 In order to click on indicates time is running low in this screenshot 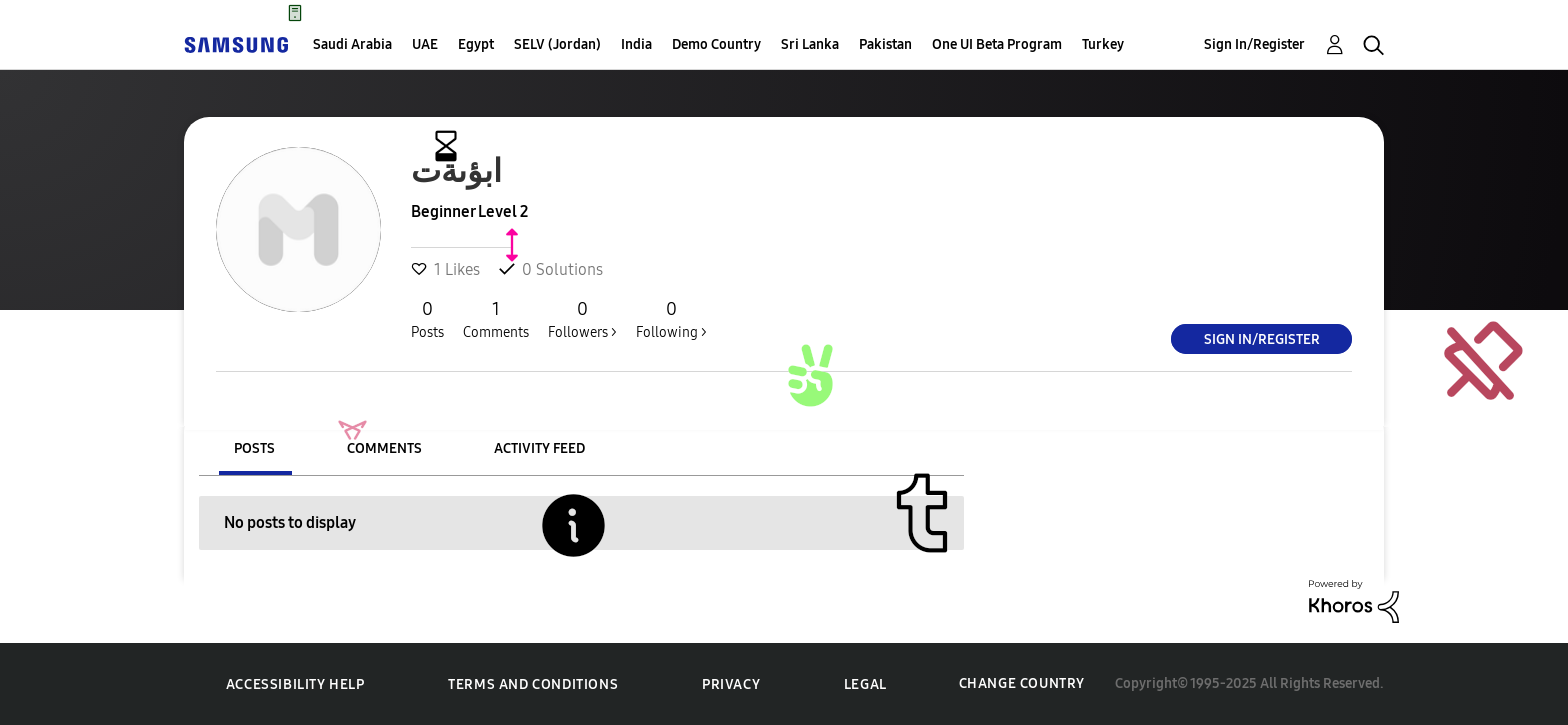, I will do `click(446, 146)`.